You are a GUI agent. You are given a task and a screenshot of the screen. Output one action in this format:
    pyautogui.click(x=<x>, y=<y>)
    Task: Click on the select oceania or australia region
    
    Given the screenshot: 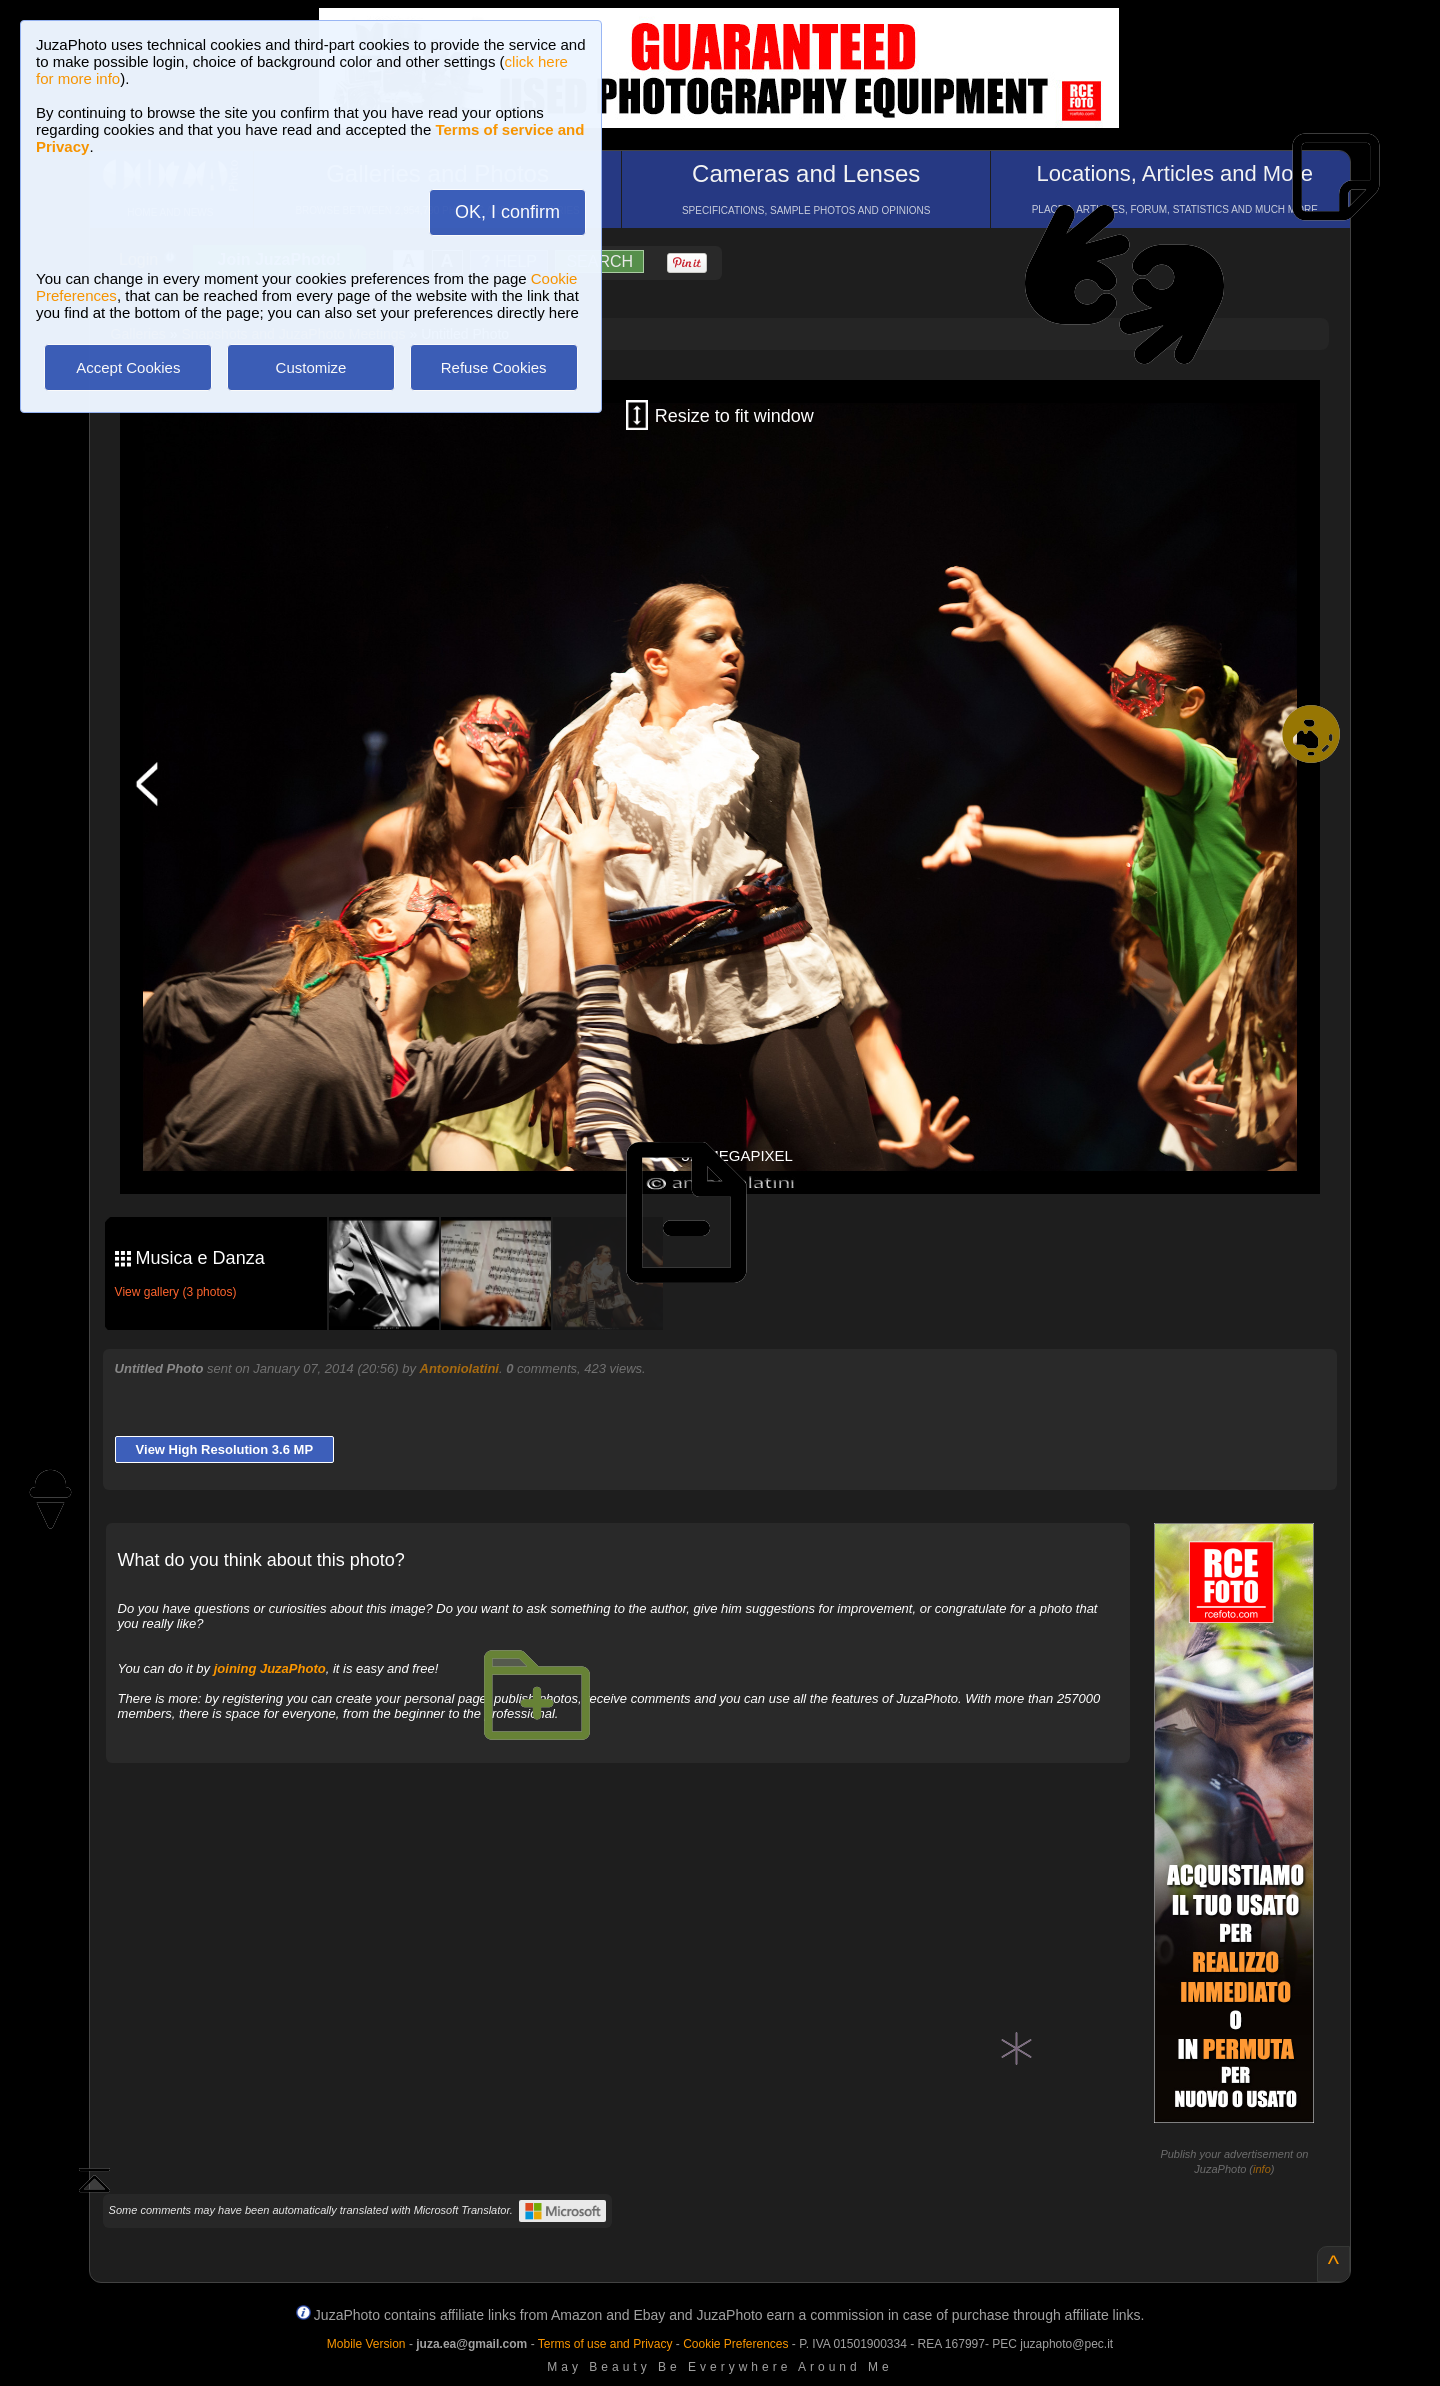 What is the action you would take?
    pyautogui.click(x=1311, y=734)
    